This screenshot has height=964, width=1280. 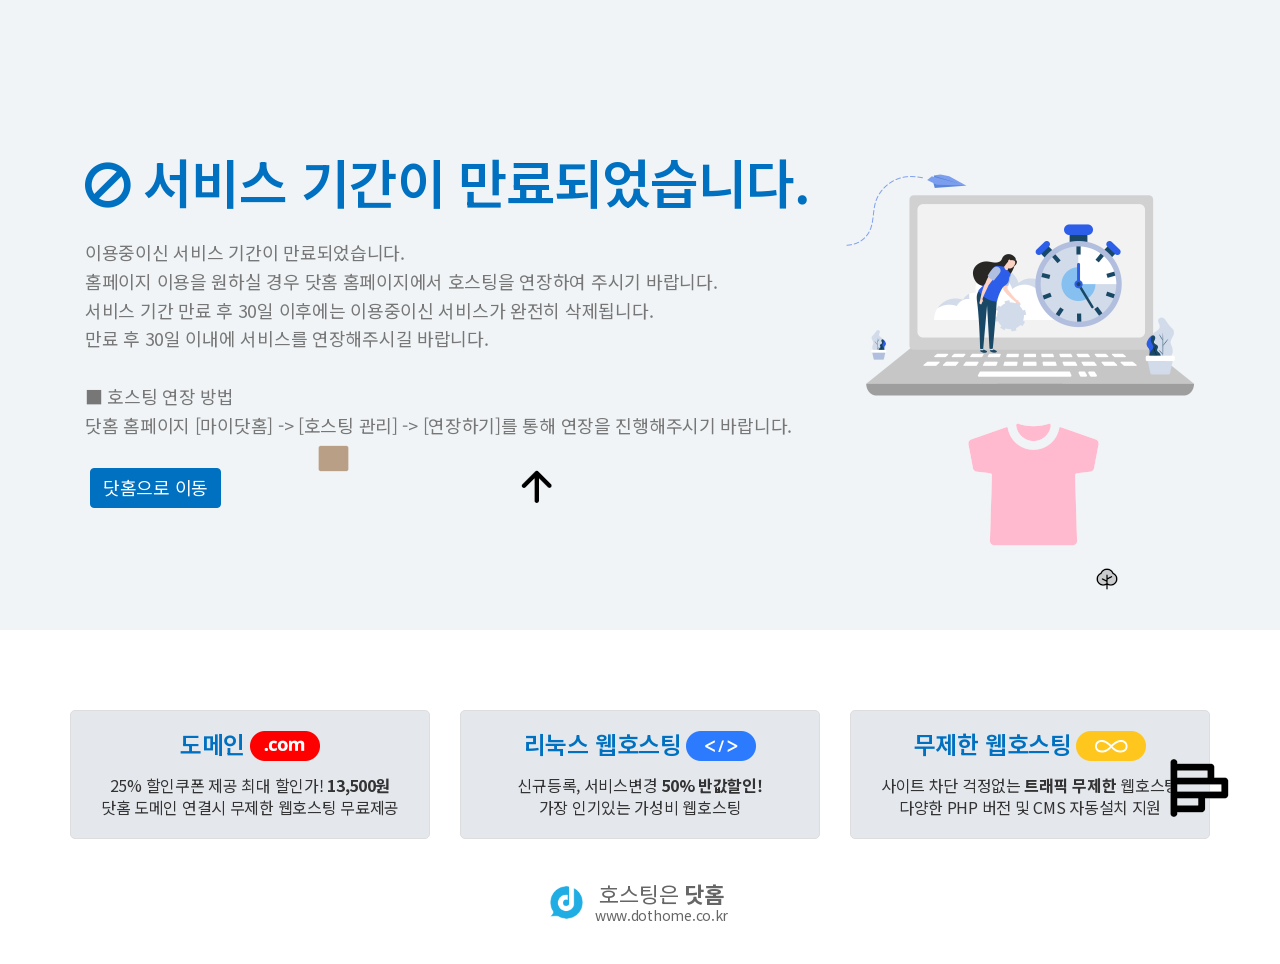 What do you see at coordinates (1107, 579) in the screenshot?
I see `access nature or outdoor category` at bounding box center [1107, 579].